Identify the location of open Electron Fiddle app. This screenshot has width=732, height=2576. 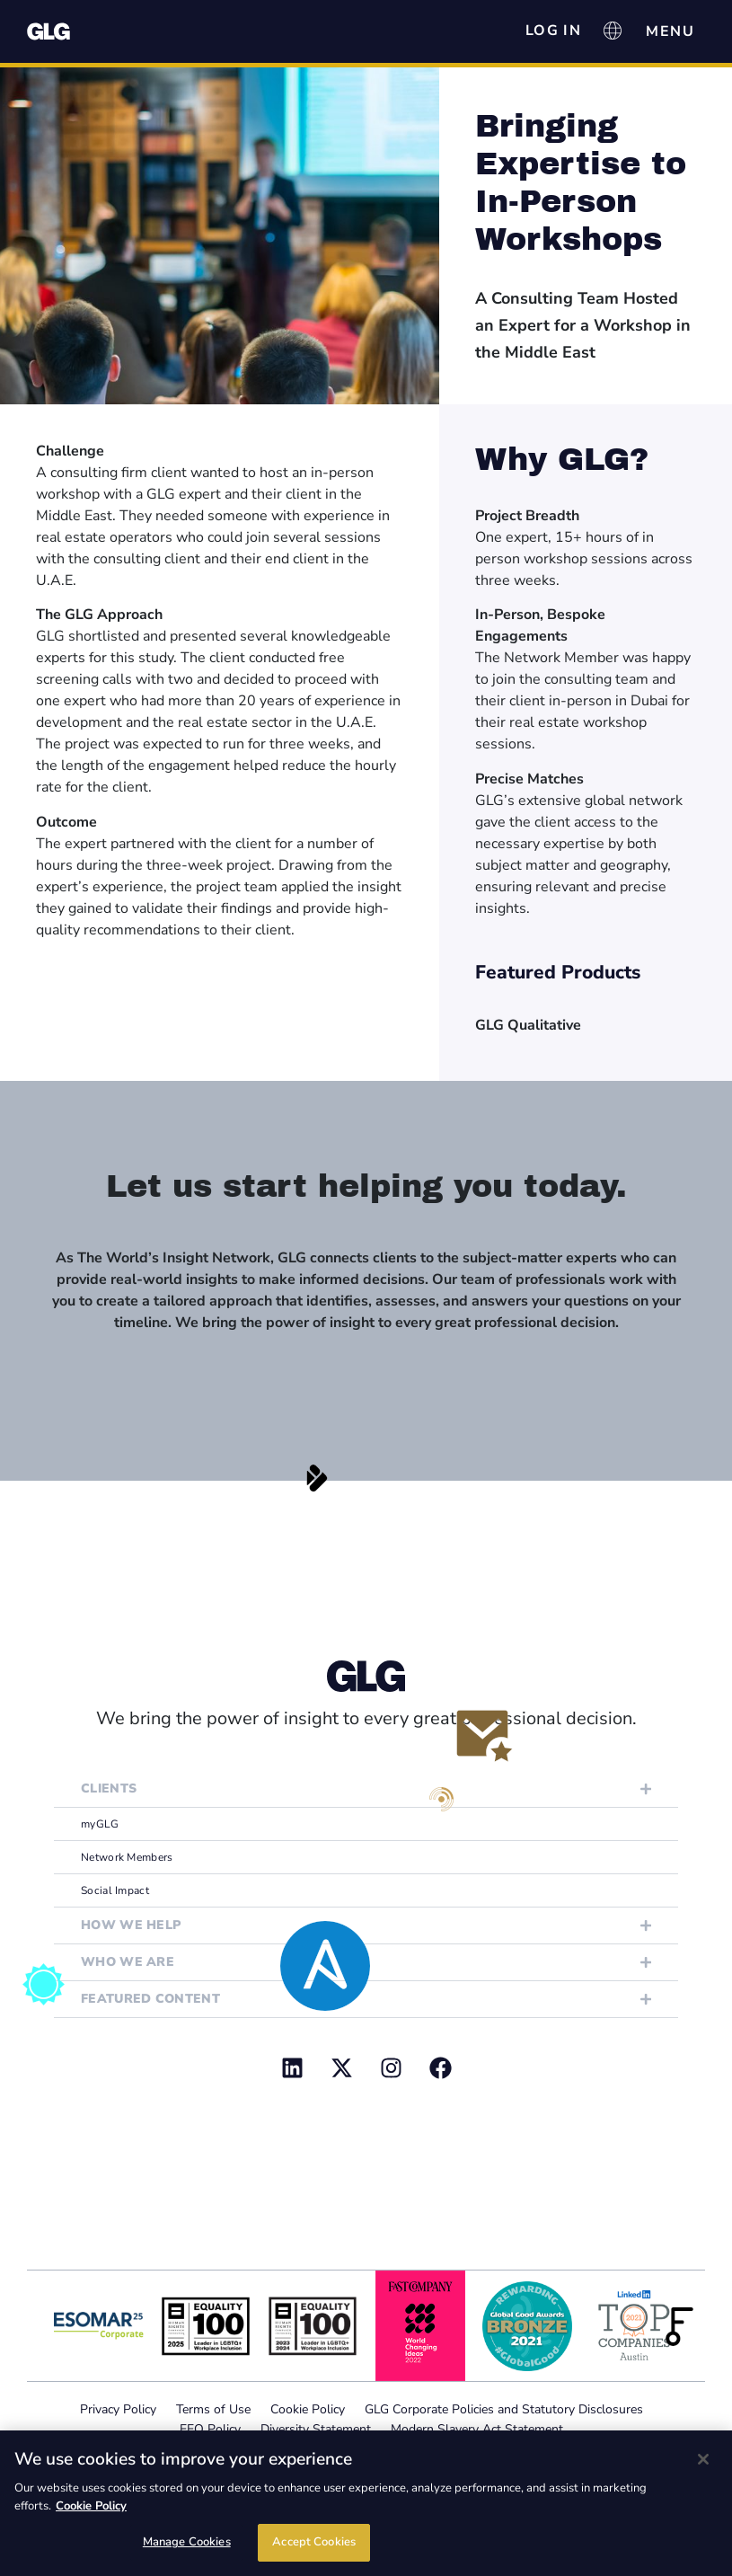
(679, 2326).